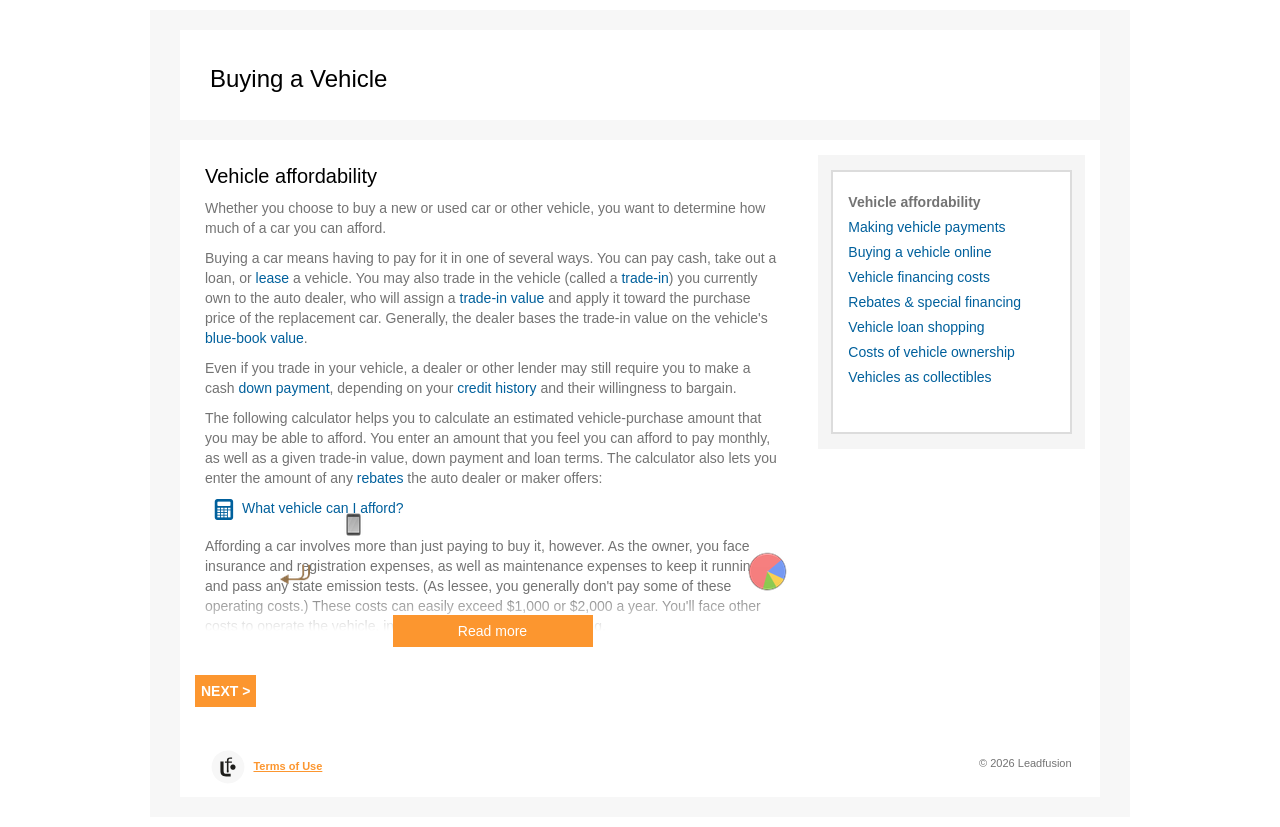 The width and height of the screenshot is (1280, 827). I want to click on open disk usage analyzer, so click(767, 571).